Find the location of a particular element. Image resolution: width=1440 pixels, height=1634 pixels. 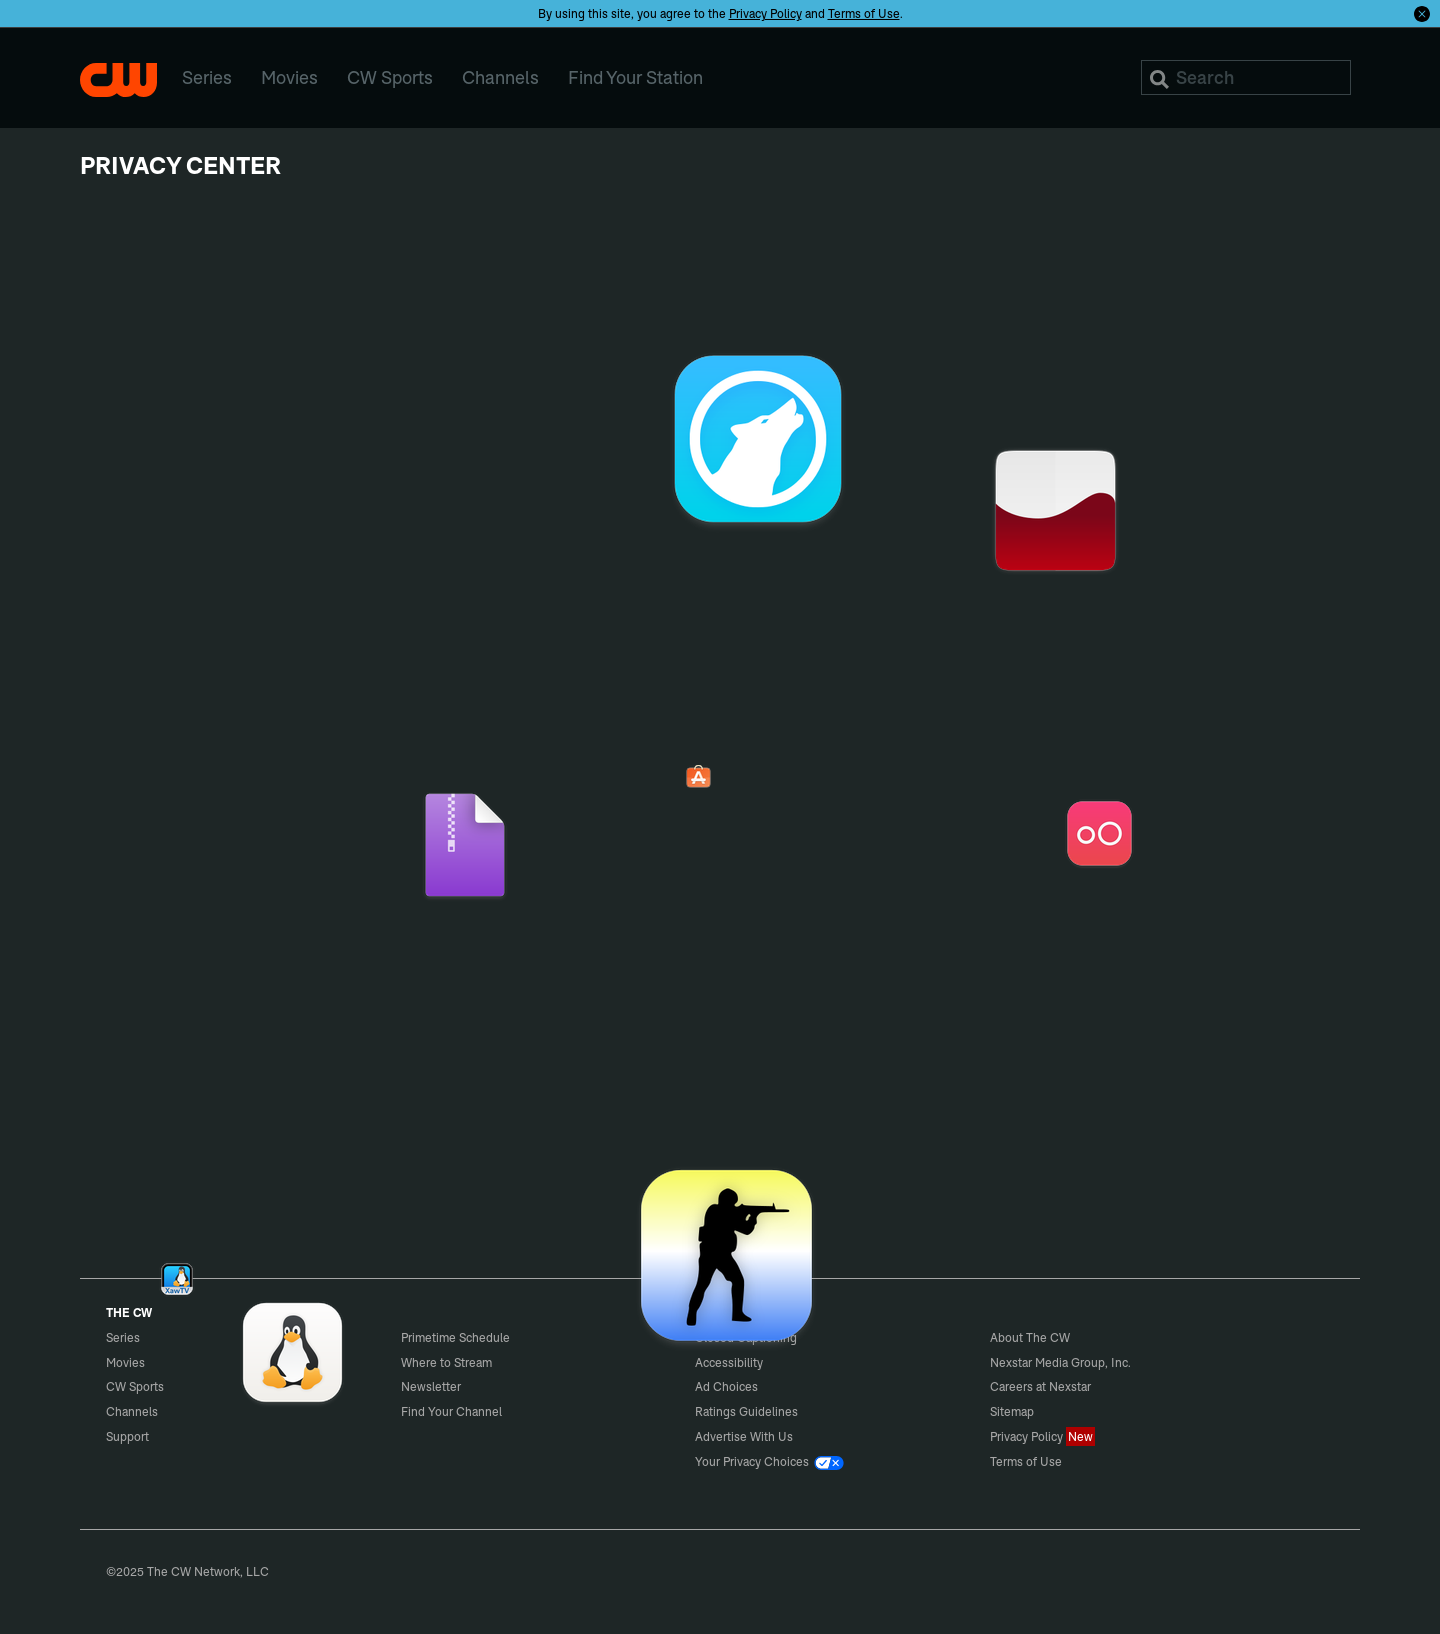

open librewolf browser is located at coordinates (758, 439).